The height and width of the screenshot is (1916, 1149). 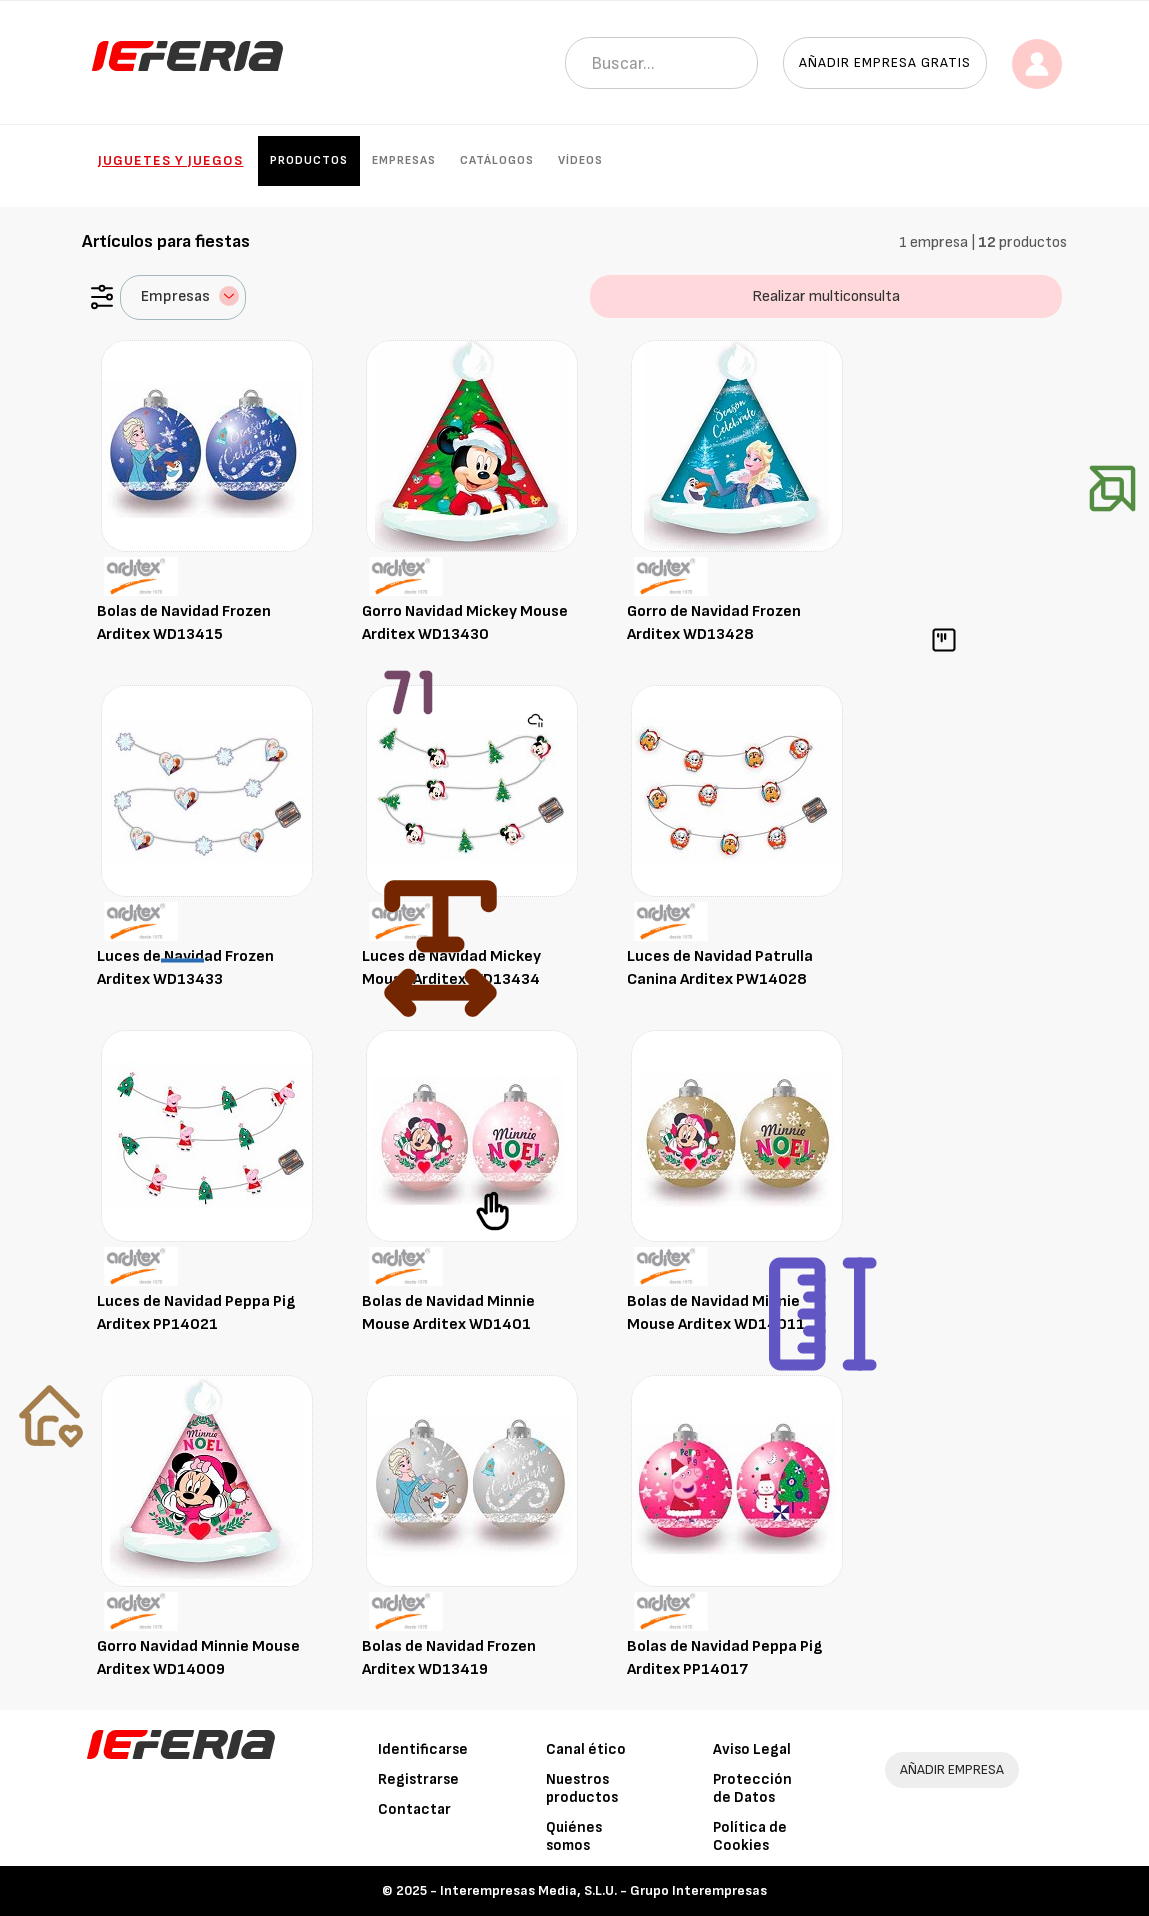 I want to click on measure dimensions or distances, so click(x=820, y=1314).